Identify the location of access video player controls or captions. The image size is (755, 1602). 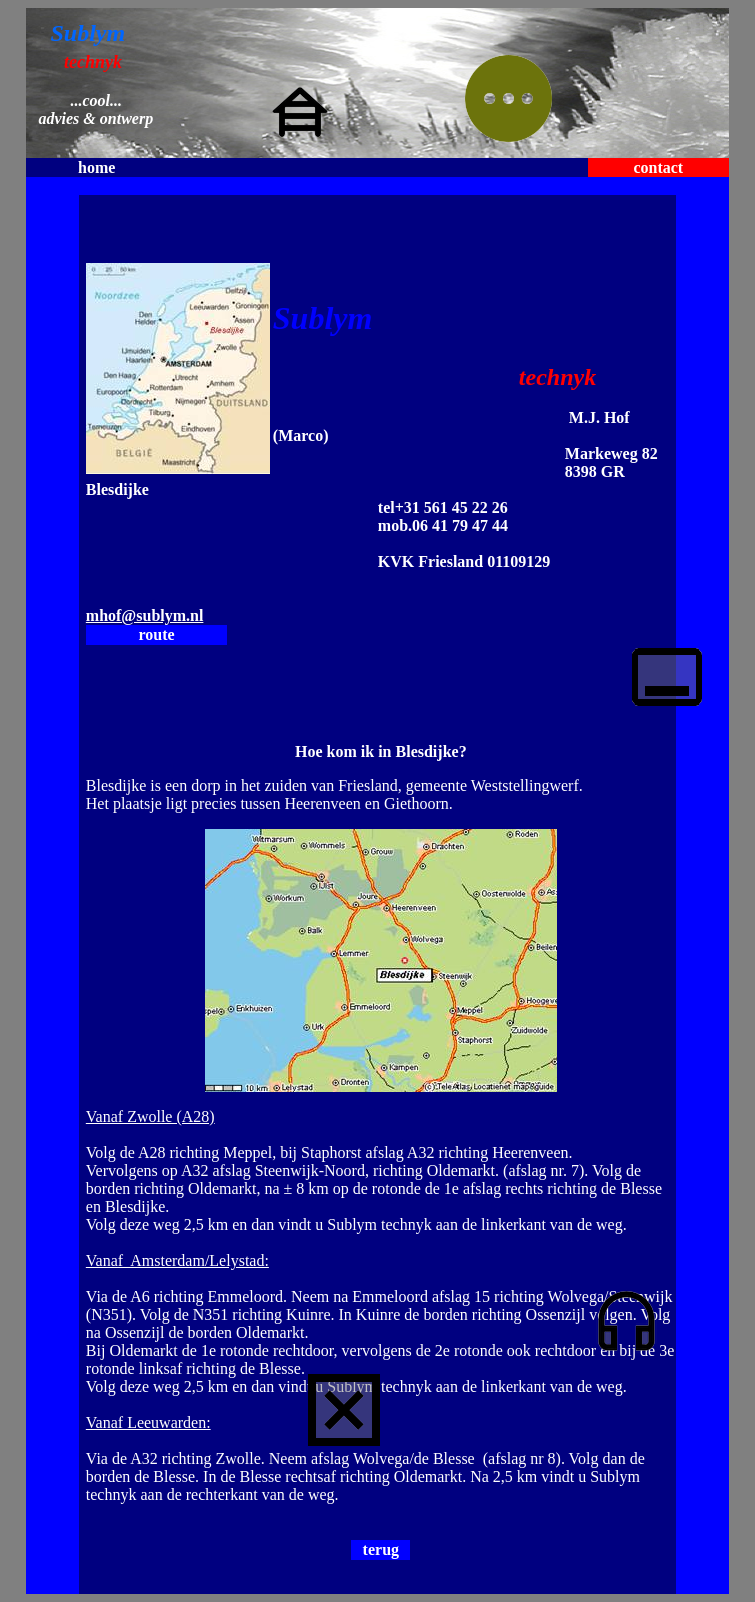
(667, 677).